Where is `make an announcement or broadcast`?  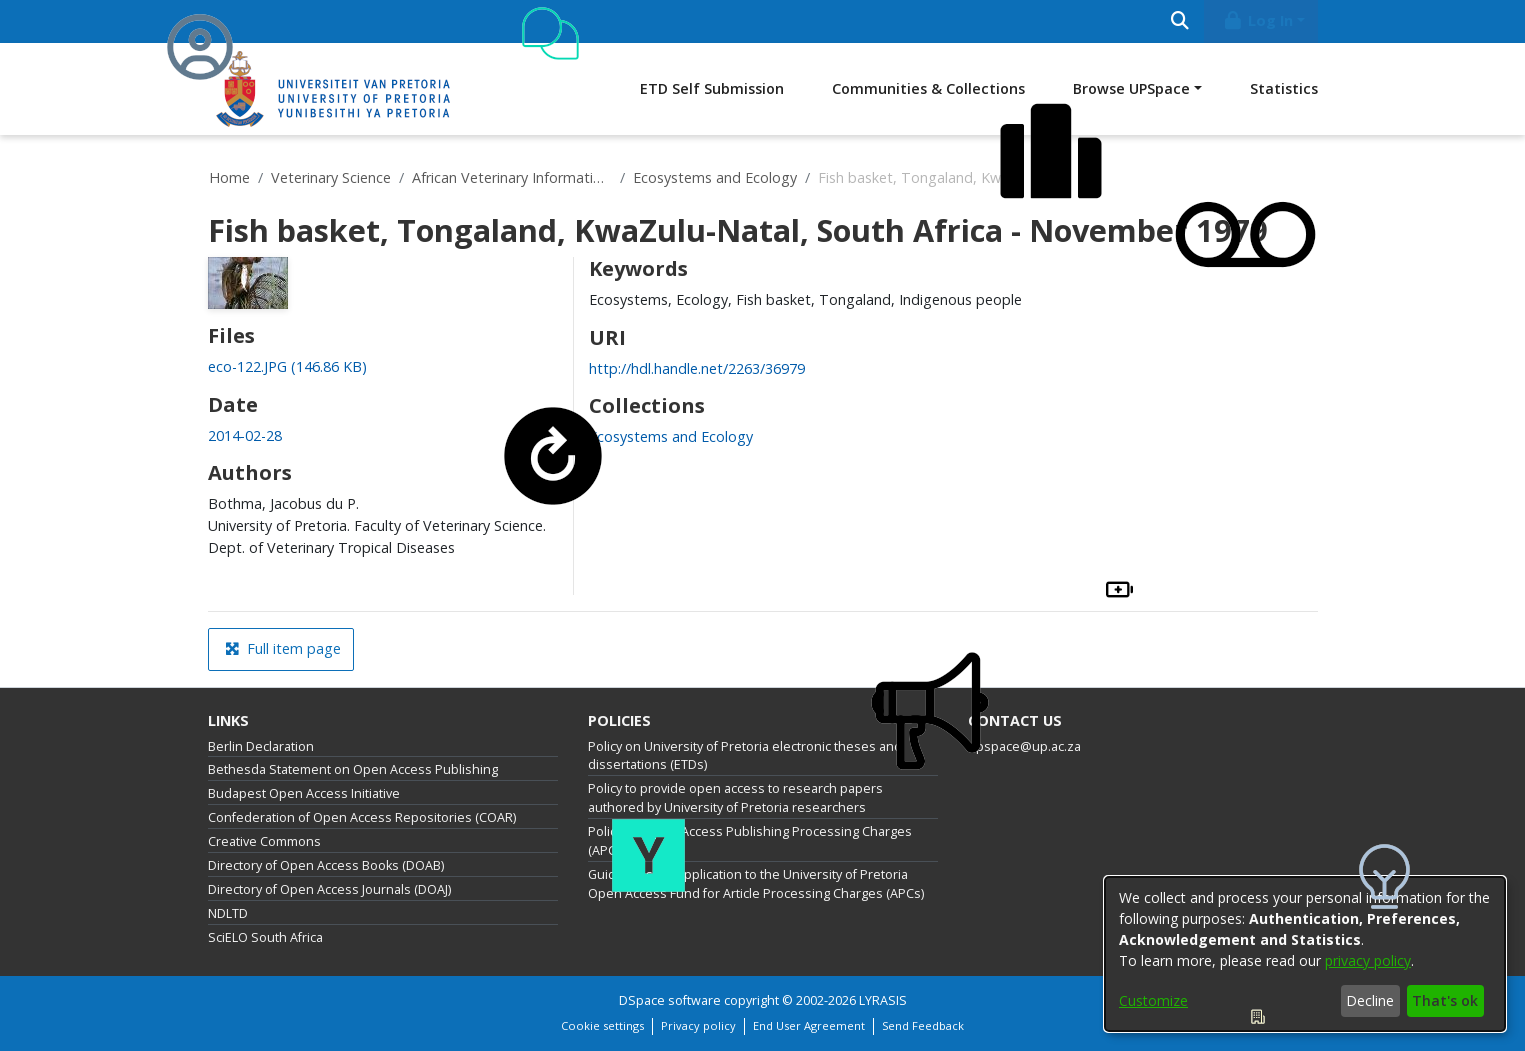
make an announcement or broadcast is located at coordinates (930, 711).